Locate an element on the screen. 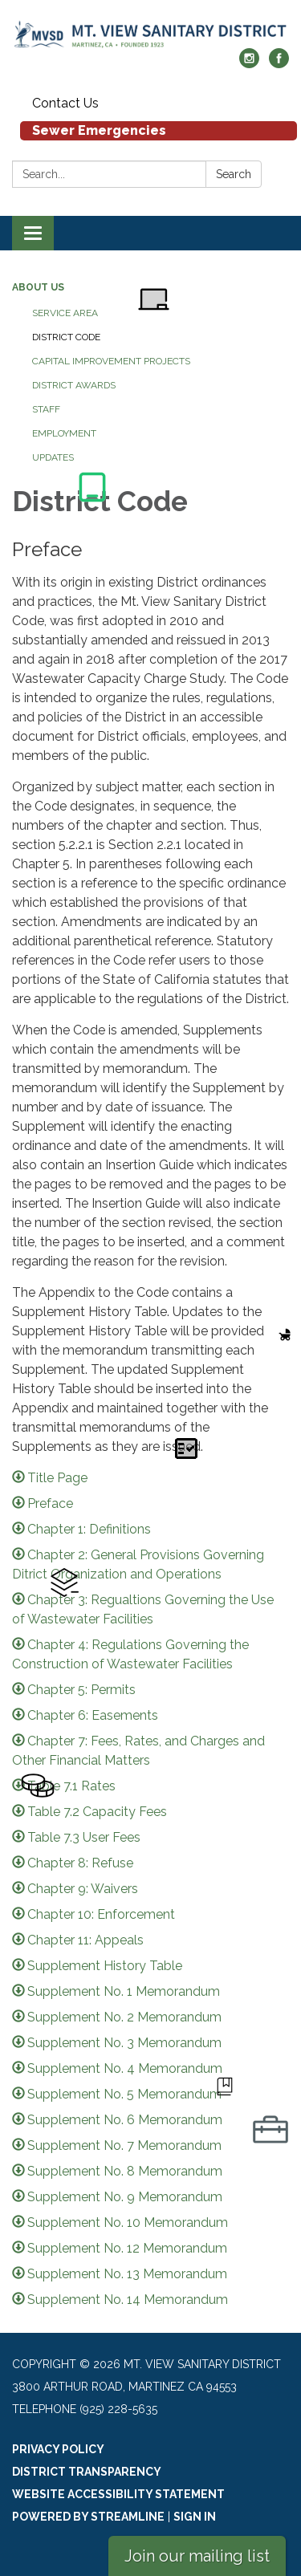 The width and height of the screenshot is (301, 2576). access presentation or whiteboard mode is located at coordinates (153, 299).